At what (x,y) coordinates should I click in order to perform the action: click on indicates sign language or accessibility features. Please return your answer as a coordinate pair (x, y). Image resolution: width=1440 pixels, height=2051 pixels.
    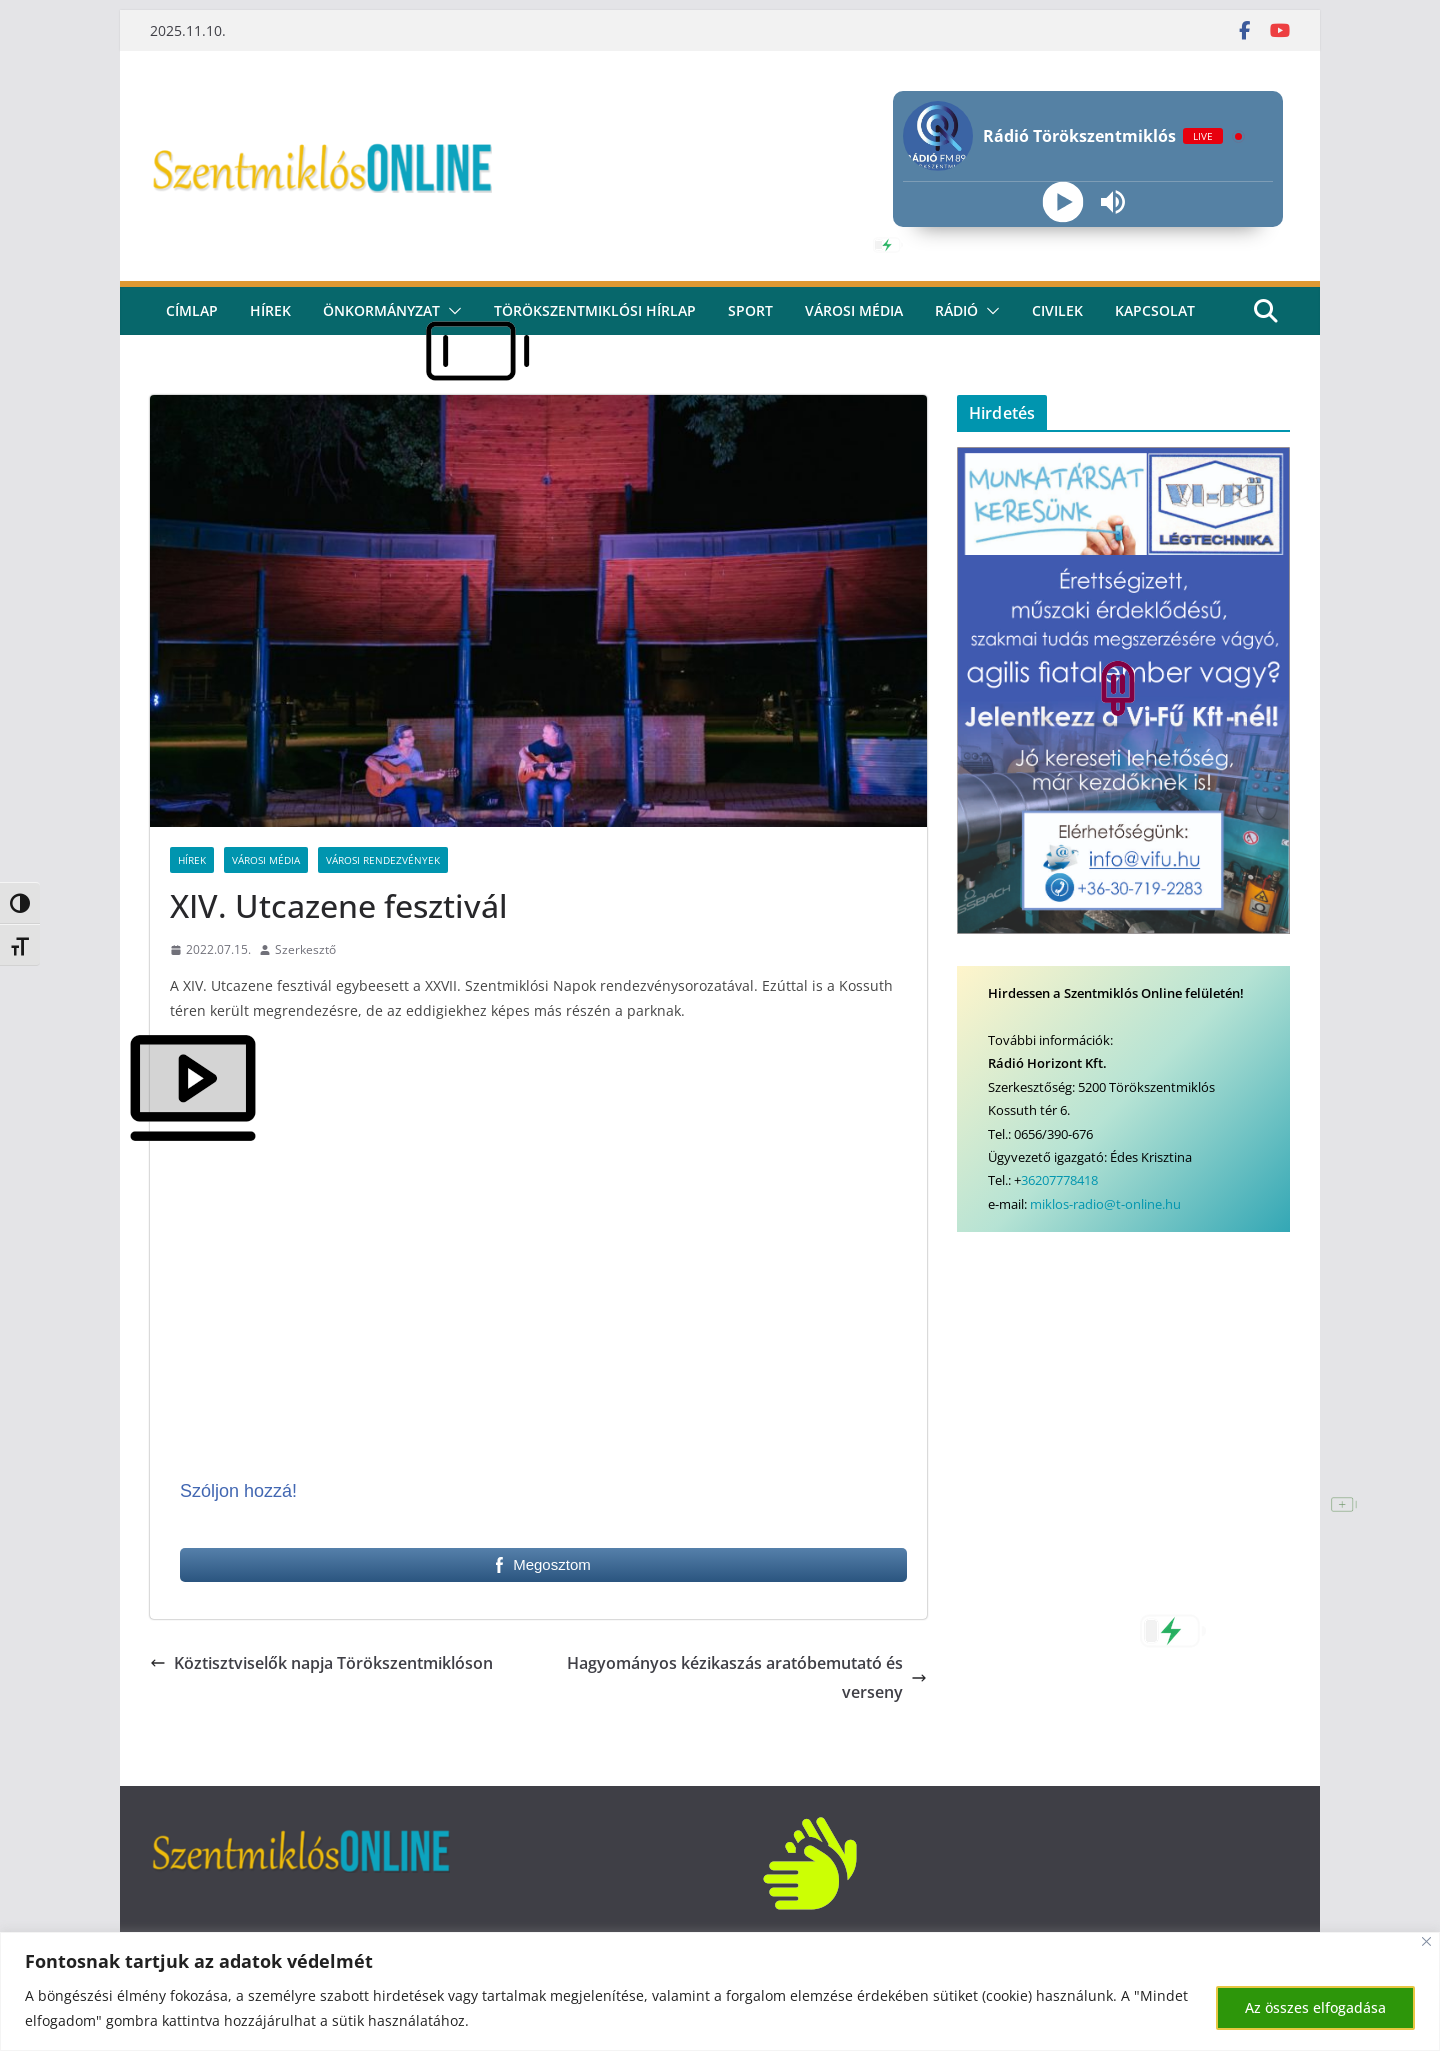
    Looking at the image, I should click on (810, 1863).